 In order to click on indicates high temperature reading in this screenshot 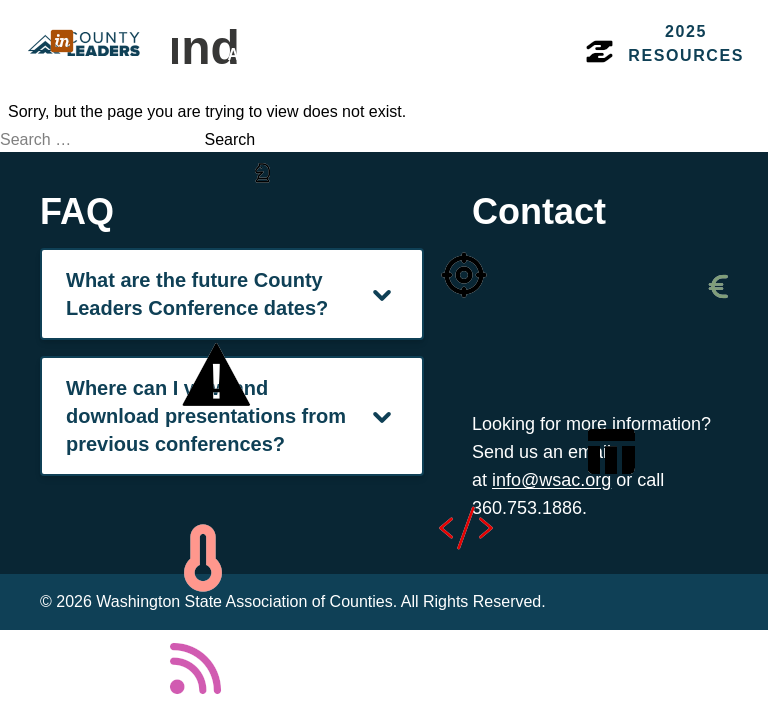, I will do `click(203, 558)`.